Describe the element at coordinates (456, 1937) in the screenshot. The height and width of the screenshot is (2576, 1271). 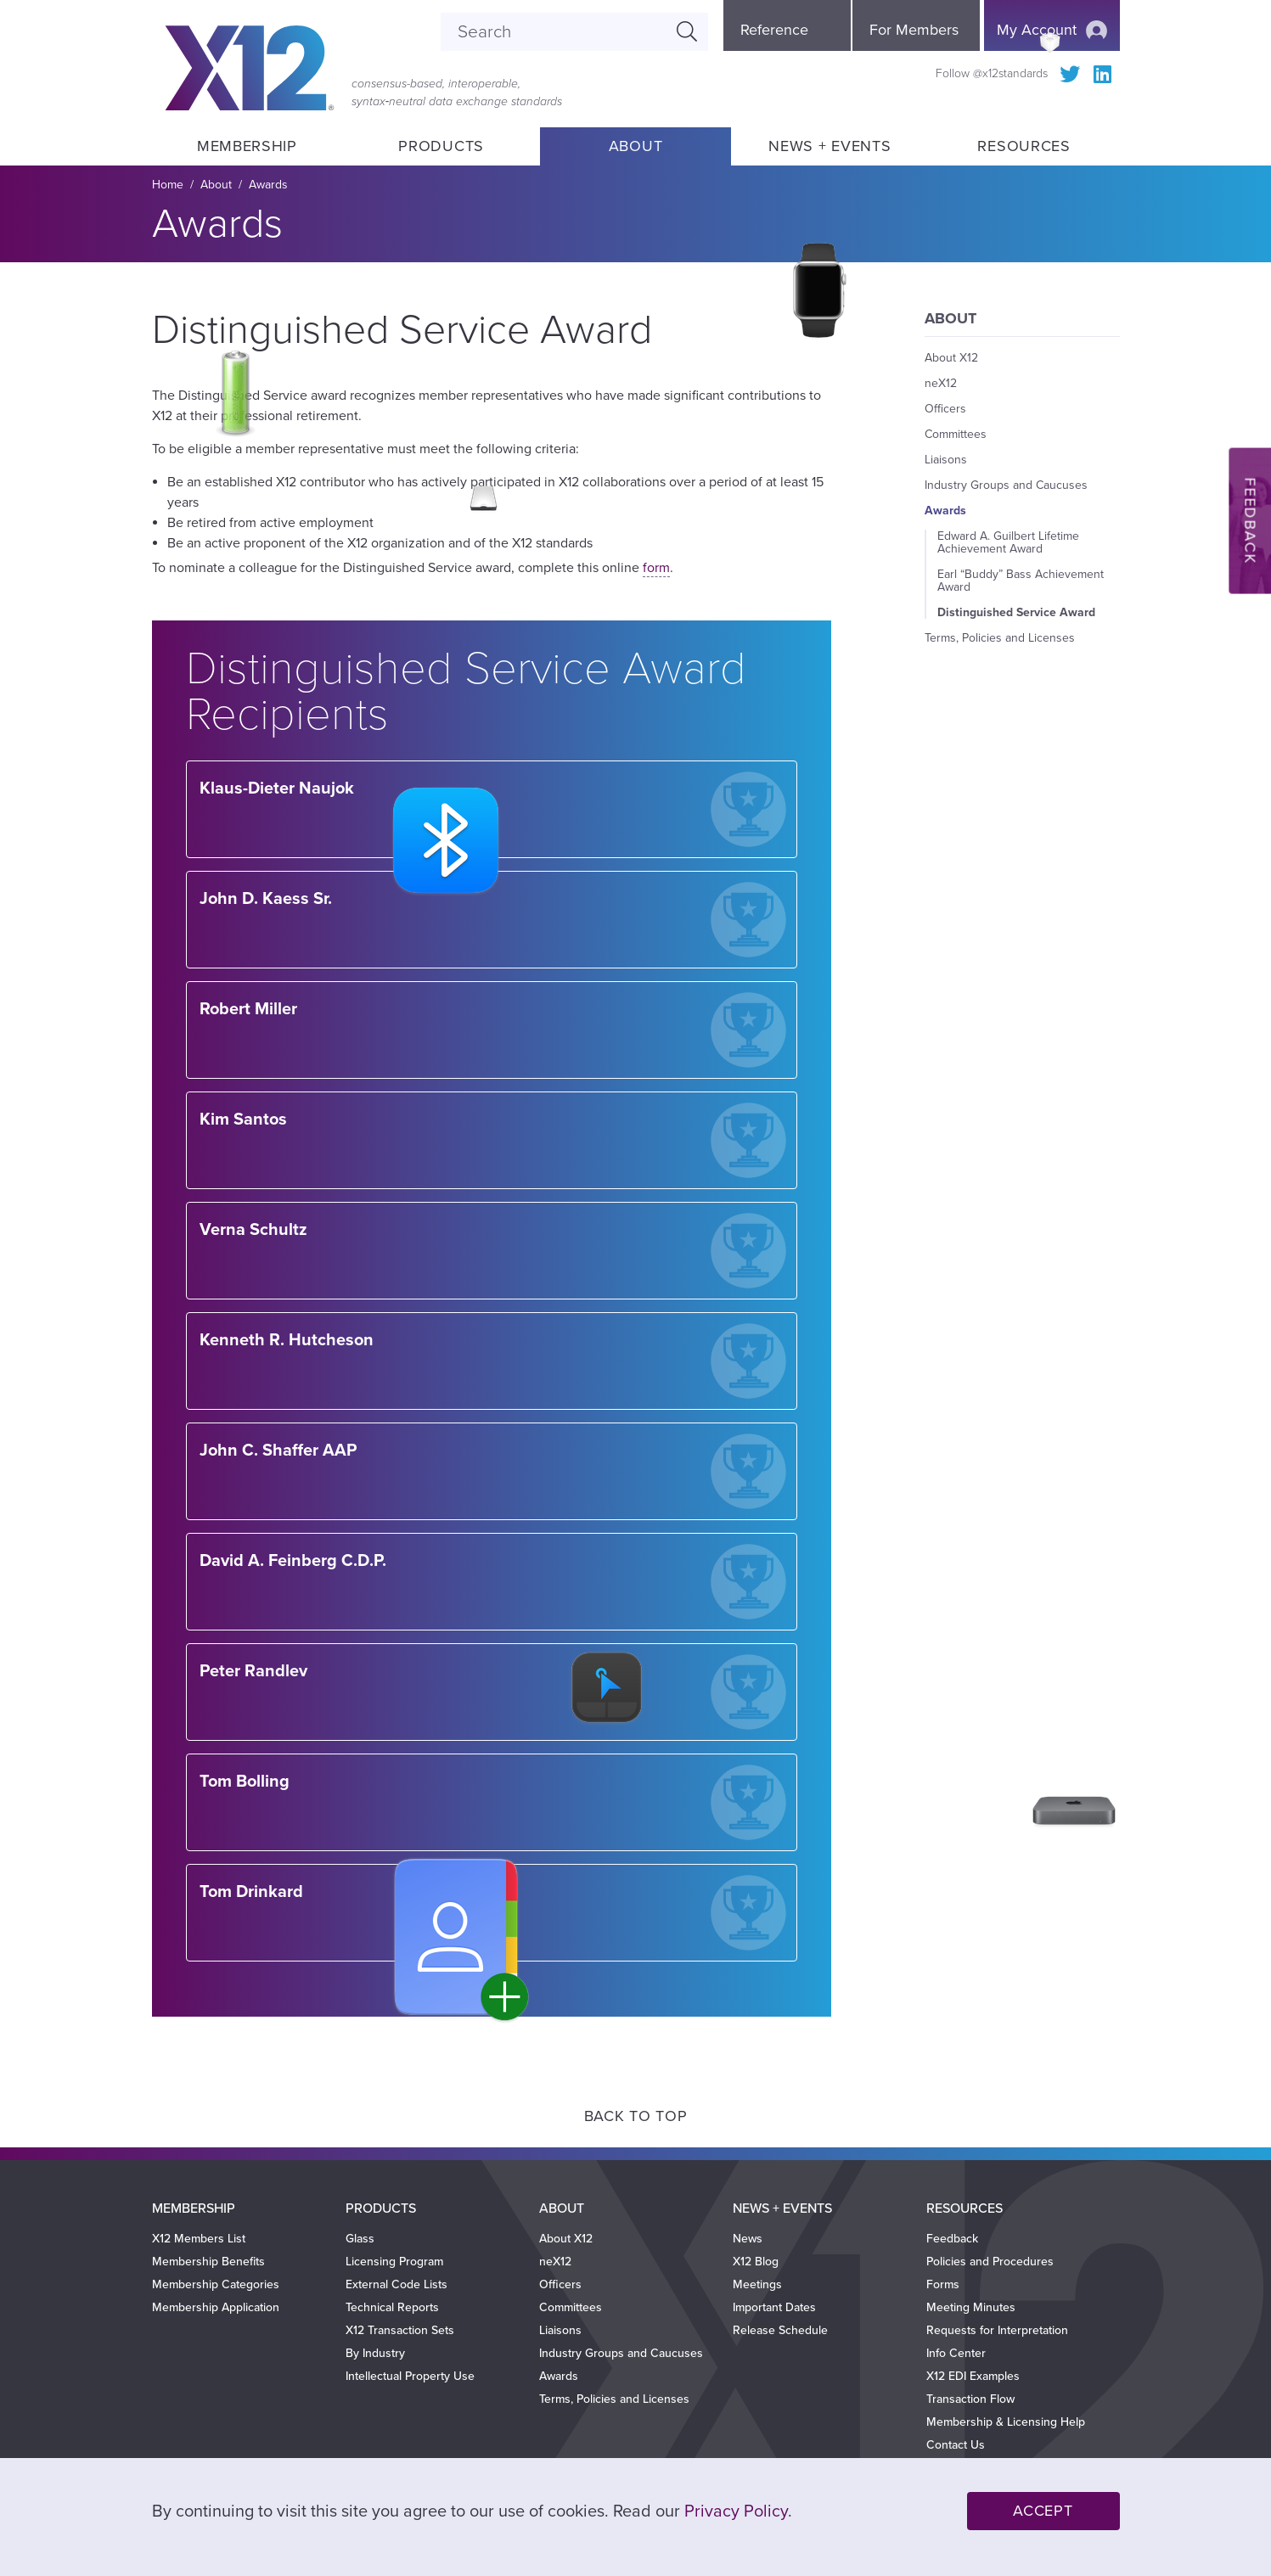
I see `add a new contact` at that location.